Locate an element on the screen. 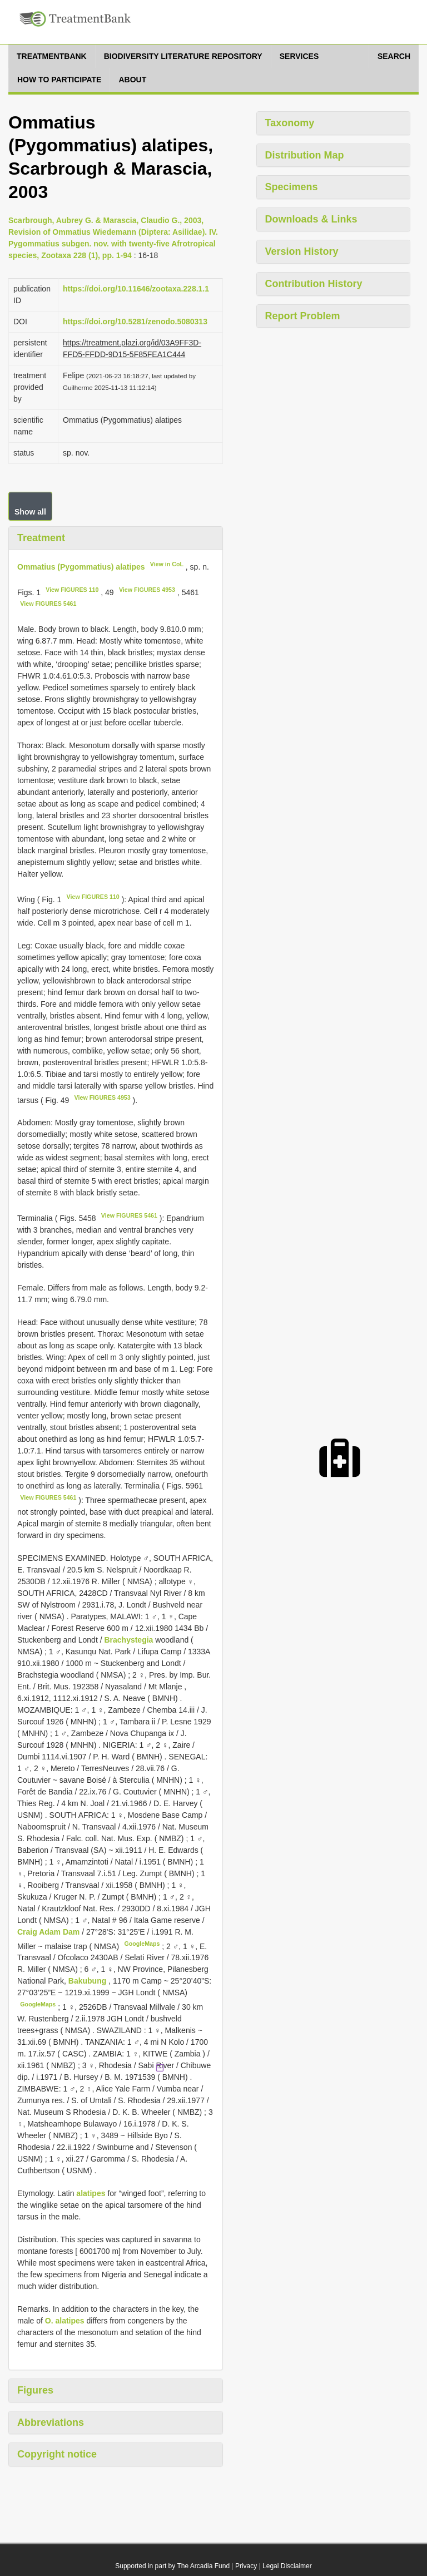 Image resolution: width=427 pixels, height=2576 pixels. collapse or minimize a section is located at coordinates (160, 2068).